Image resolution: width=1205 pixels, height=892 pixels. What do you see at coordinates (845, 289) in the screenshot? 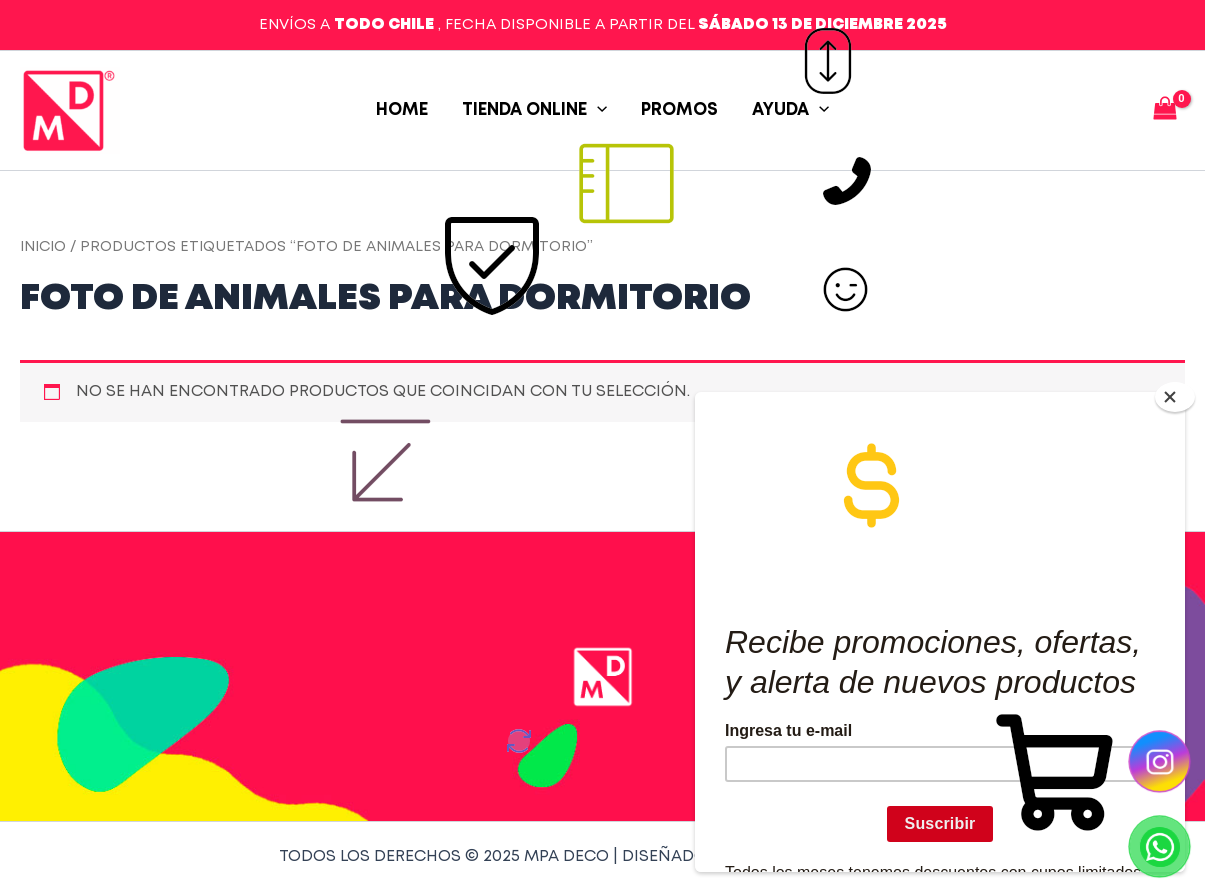
I see `insert a winking emoji into your message` at bounding box center [845, 289].